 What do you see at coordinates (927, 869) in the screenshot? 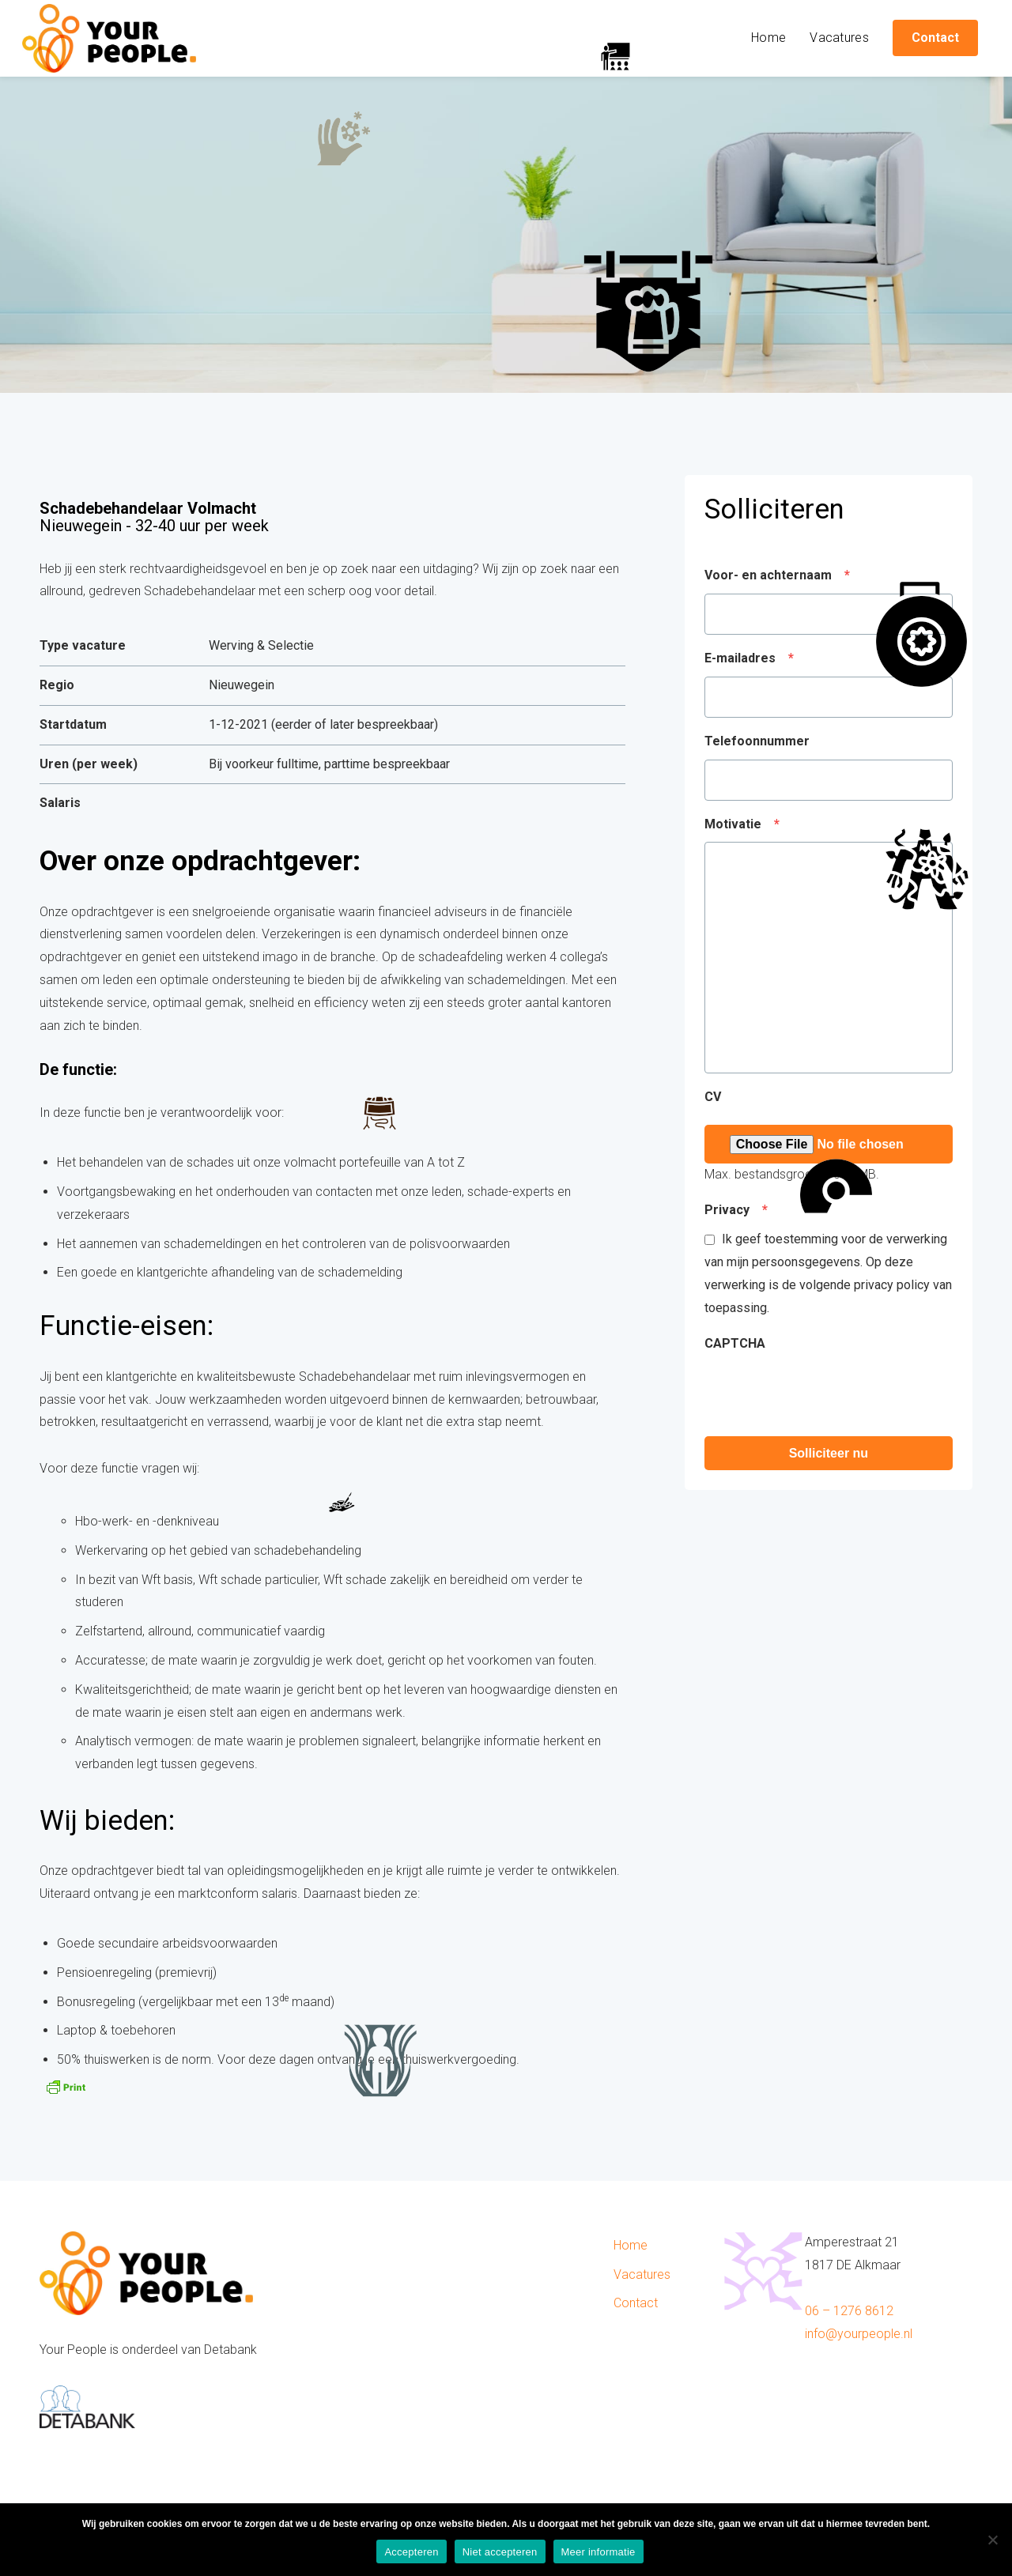
I see `select shambling mound creature or enemy type` at bounding box center [927, 869].